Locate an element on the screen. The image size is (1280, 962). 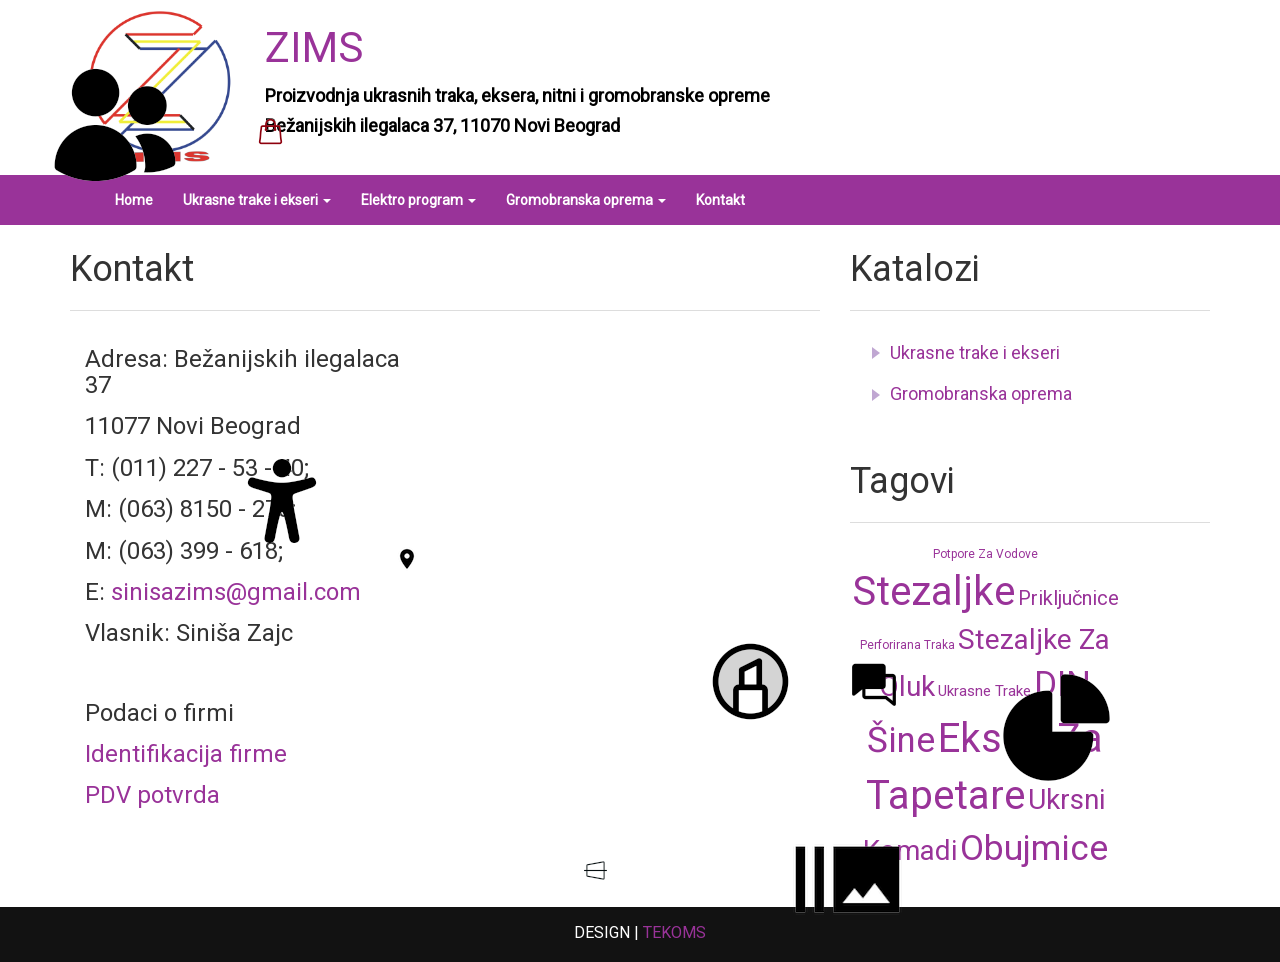
access accessibility settings is located at coordinates (282, 501).